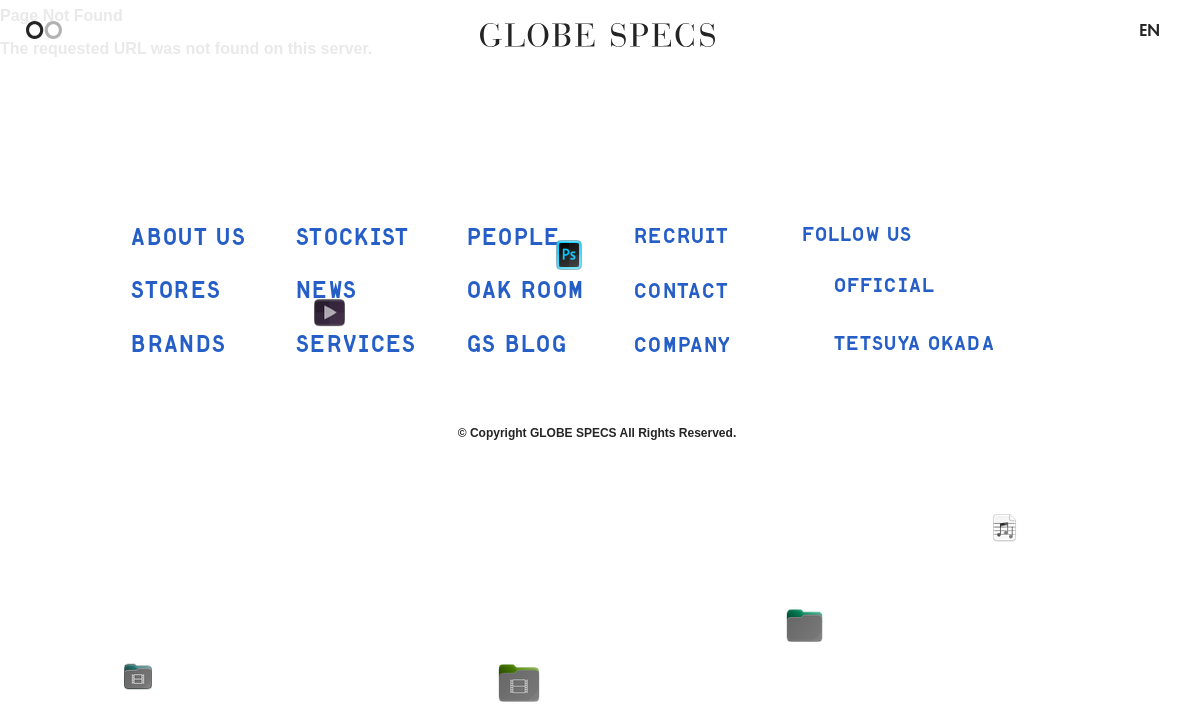  What do you see at coordinates (138, 676) in the screenshot?
I see `open videos folder` at bounding box center [138, 676].